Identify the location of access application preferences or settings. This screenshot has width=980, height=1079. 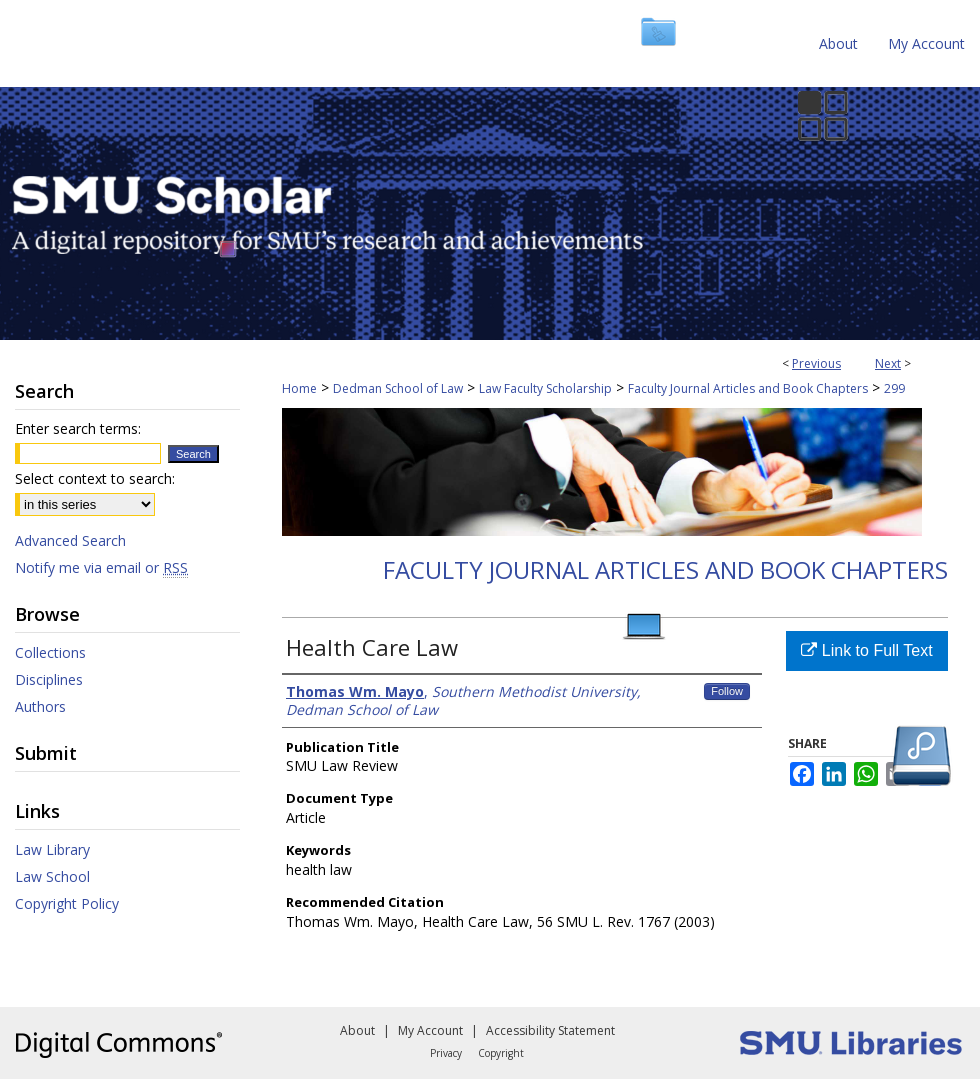
(824, 117).